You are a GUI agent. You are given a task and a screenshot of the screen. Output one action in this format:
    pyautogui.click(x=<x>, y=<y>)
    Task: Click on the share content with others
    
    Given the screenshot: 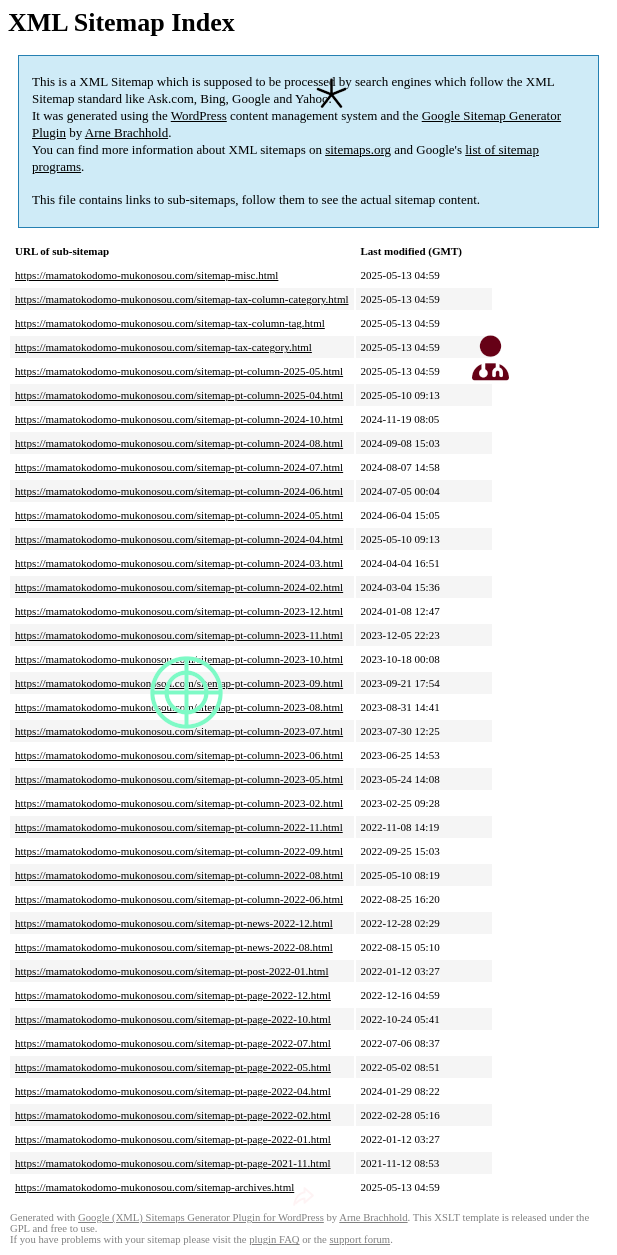 What is the action you would take?
    pyautogui.click(x=303, y=1196)
    